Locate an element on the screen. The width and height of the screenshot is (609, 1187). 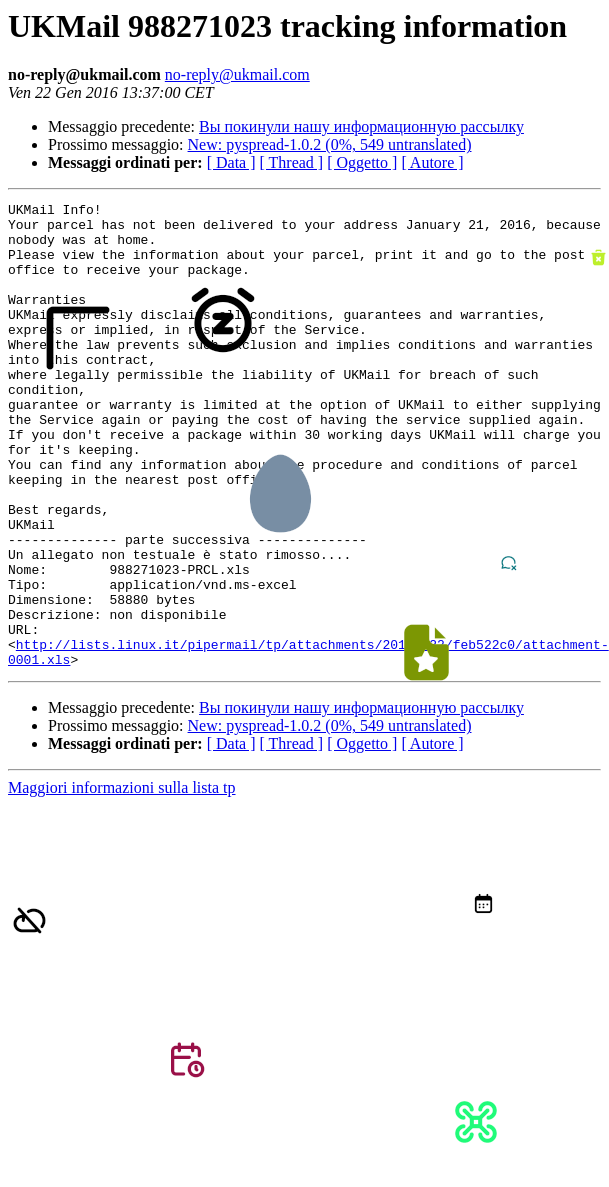
adjust corner radius of a shape is located at coordinates (78, 338).